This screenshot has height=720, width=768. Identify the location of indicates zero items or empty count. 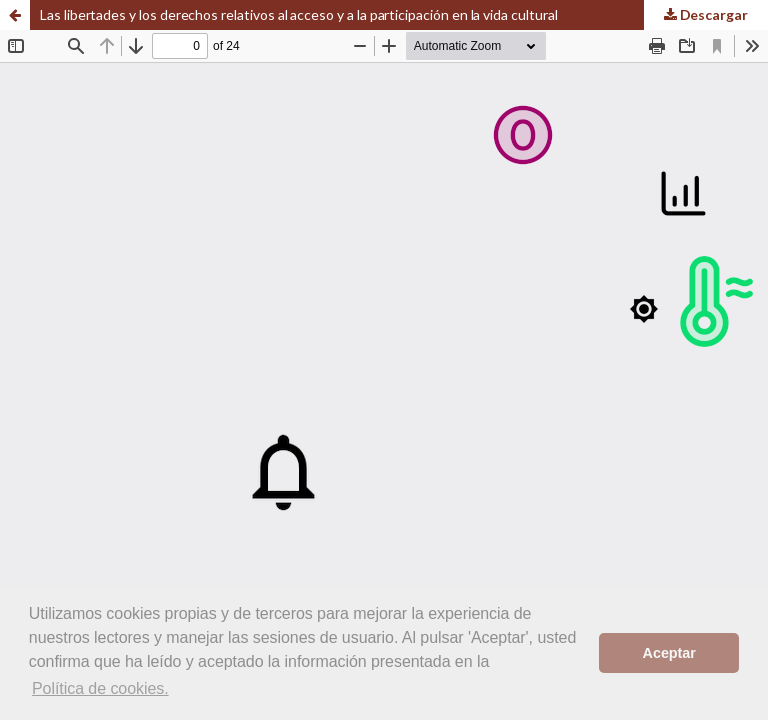
(523, 135).